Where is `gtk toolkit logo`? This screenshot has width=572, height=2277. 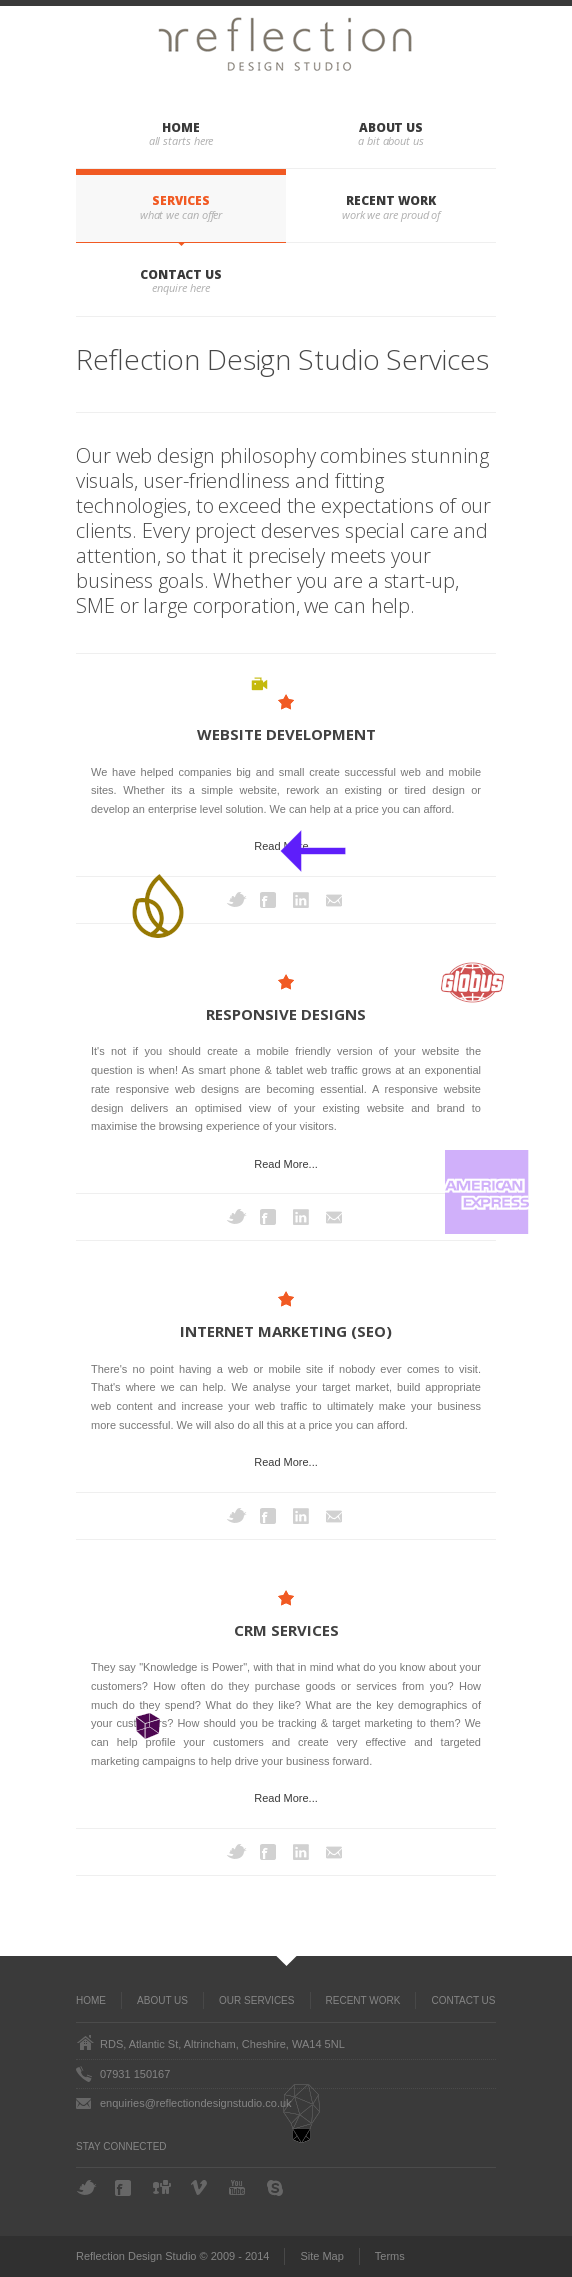
gtk toolkit logo is located at coordinates (148, 1726).